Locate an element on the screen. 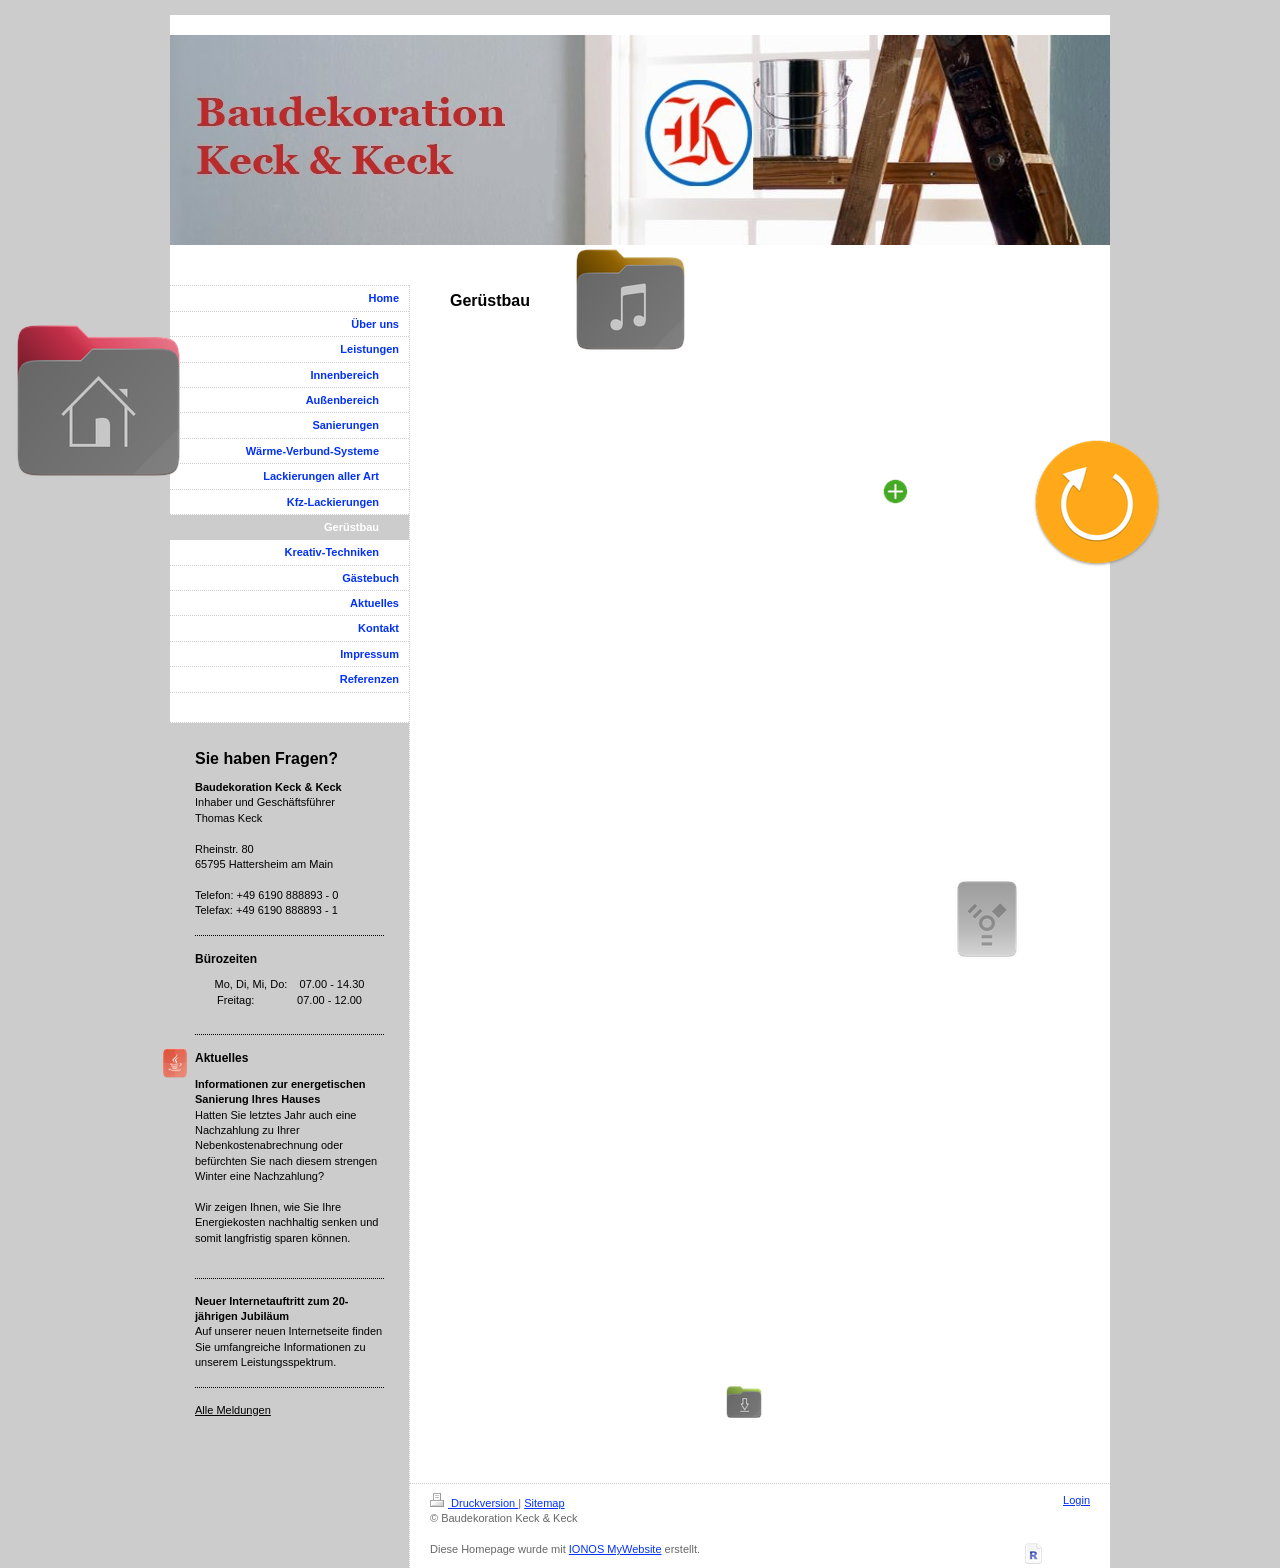  open your music folder is located at coordinates (630, 299).